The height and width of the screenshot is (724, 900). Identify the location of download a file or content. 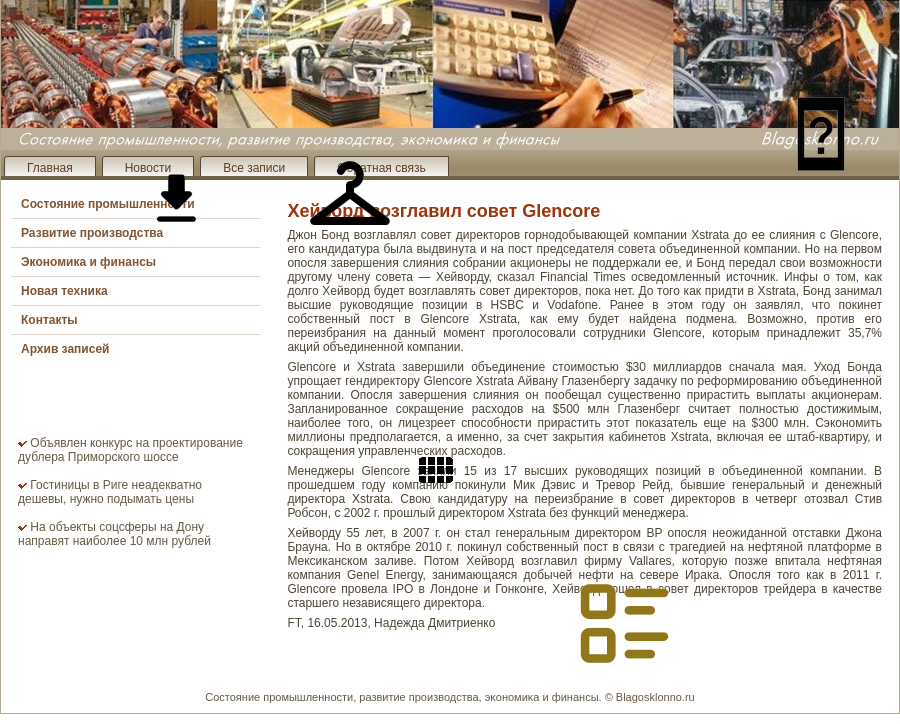
(176, 199).